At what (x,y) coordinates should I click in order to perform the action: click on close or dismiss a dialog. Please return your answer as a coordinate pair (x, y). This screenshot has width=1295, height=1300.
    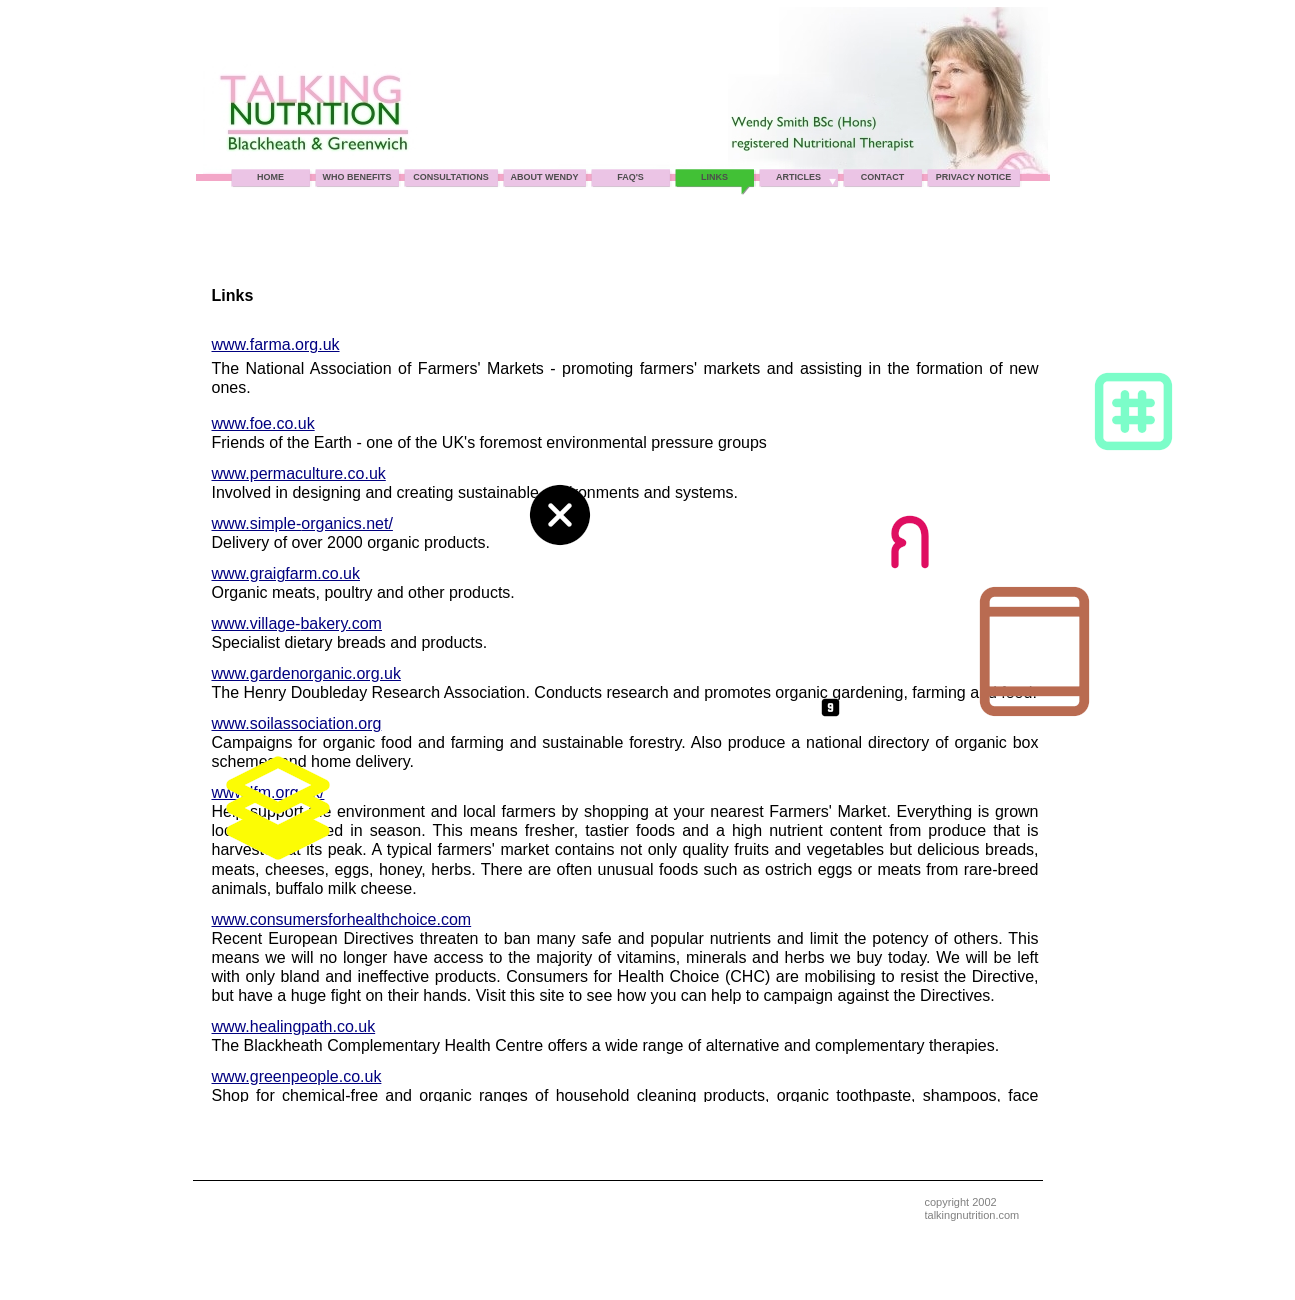
    Looking at the image, I should click on (560, 515).